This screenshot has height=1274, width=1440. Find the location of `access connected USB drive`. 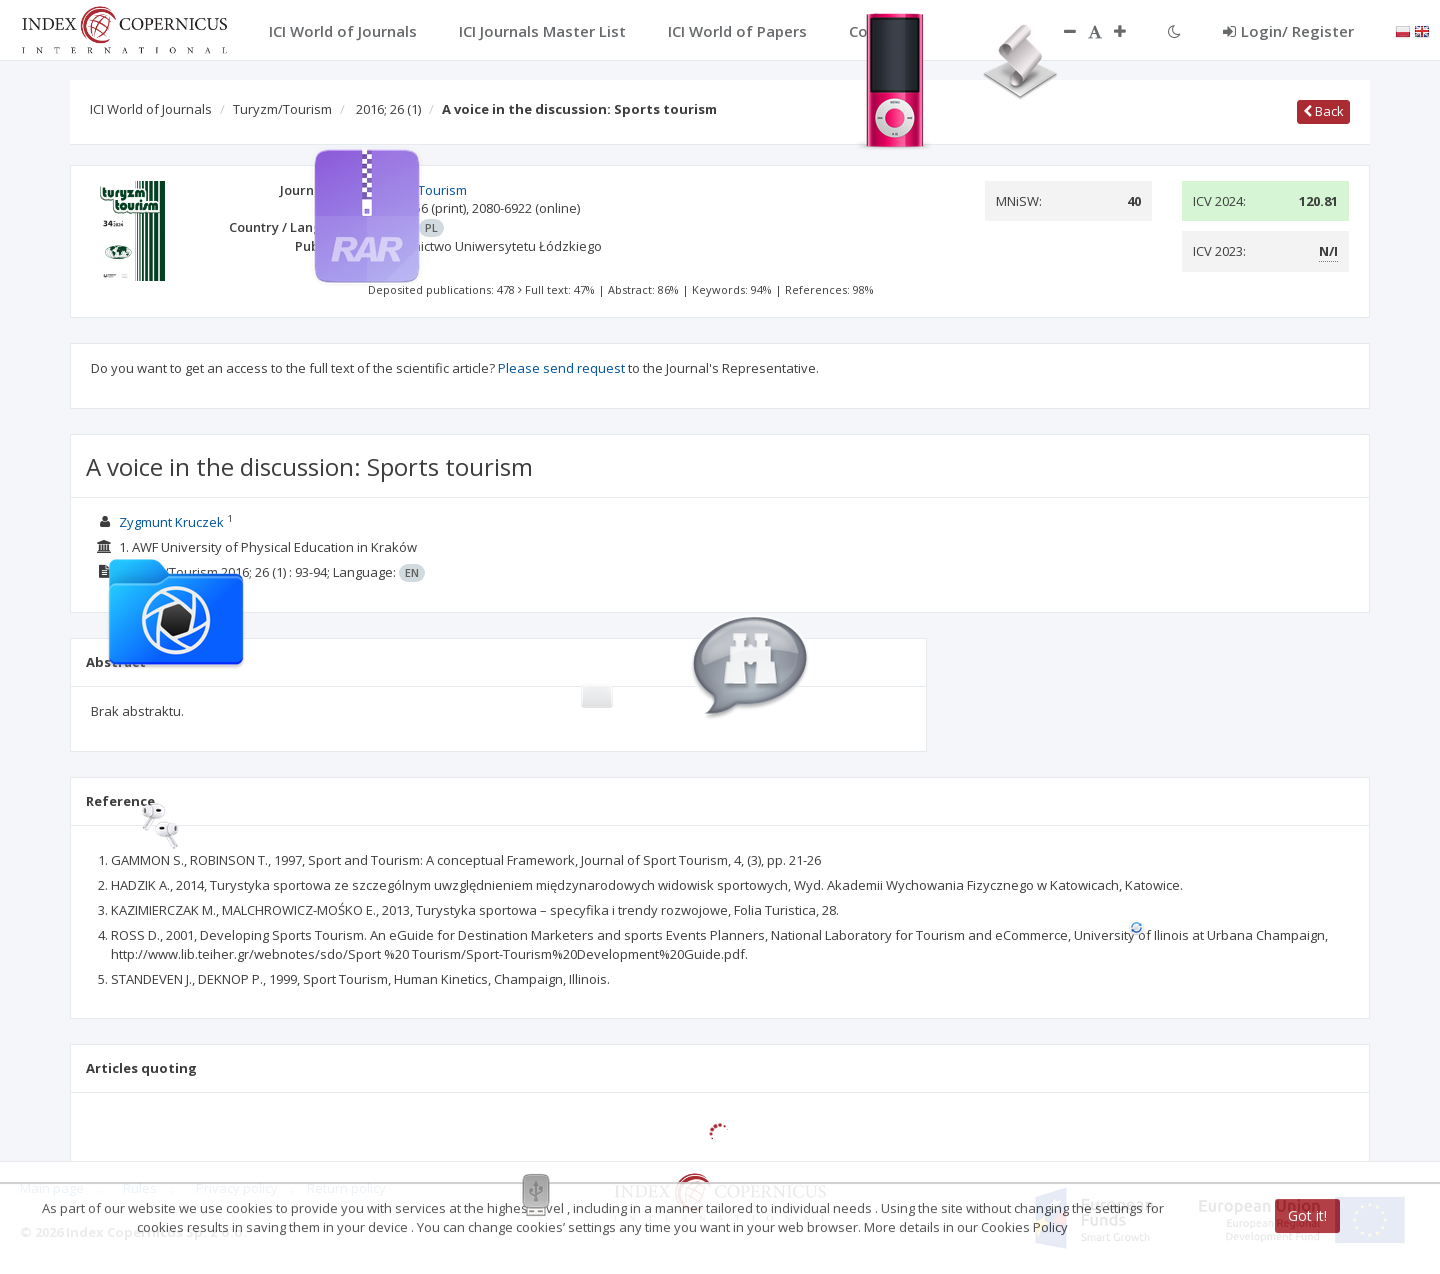

access connected USB drive is located at coordinates (536, 1195).